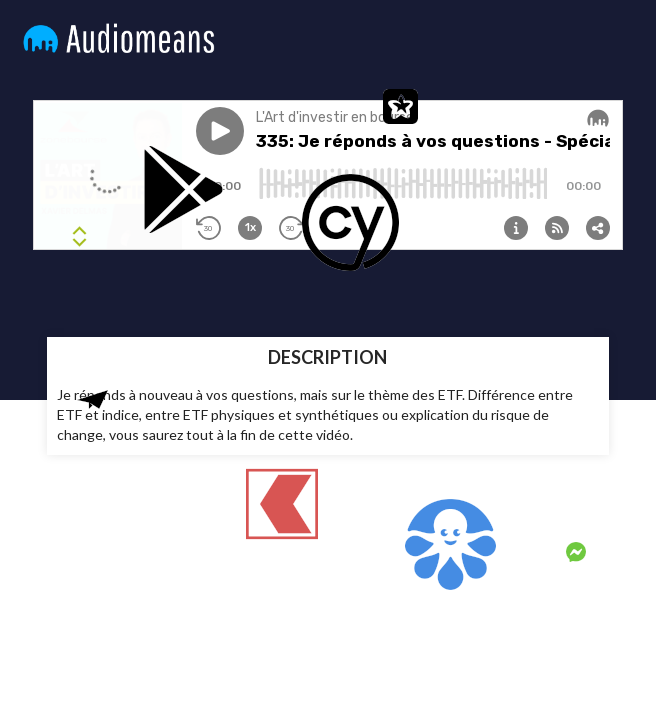 This screenshot has height=720, width=656. Describe the element at coordinates (400, 106) in the screenshot. I see `open the Twinkly smart lights app` at that location.